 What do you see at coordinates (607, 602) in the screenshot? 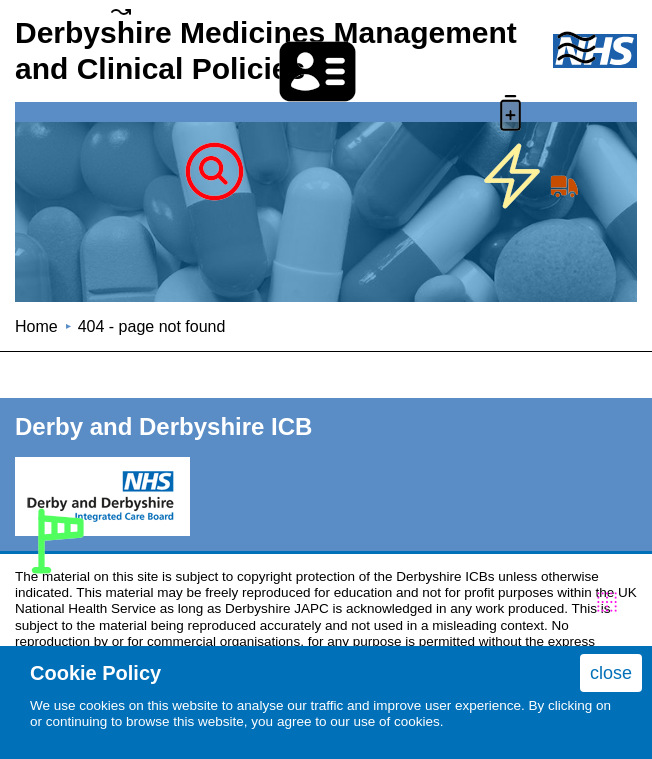
I see `remove all borders from selected element` at bounding box center [607, 602].